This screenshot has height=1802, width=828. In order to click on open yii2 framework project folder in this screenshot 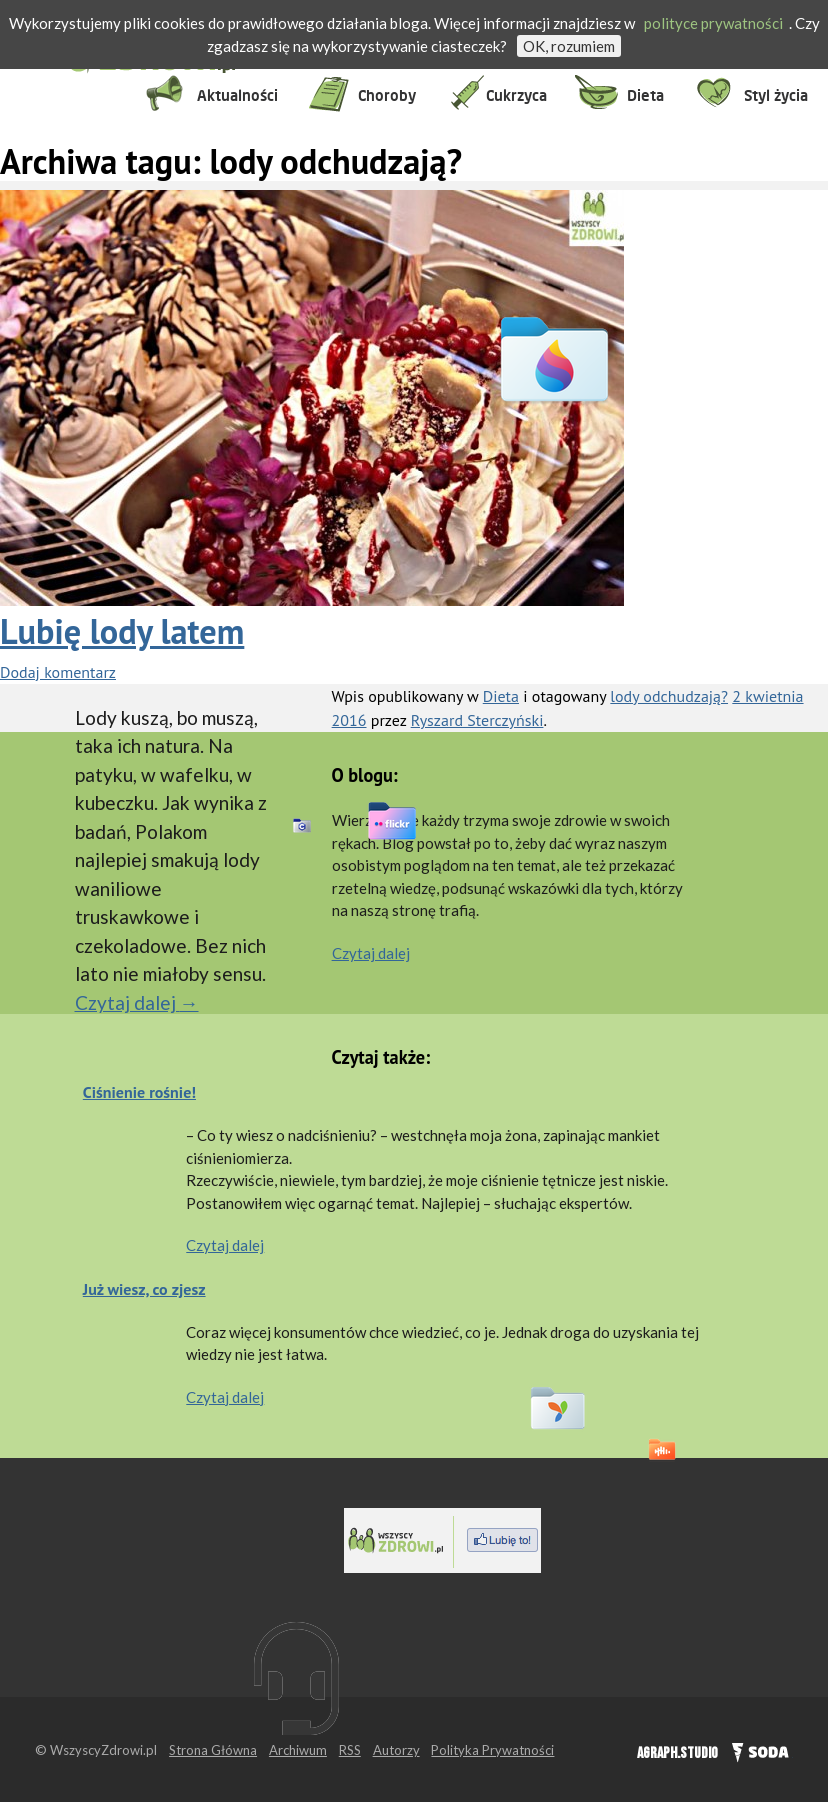, I will do `click(557, 1409)`.